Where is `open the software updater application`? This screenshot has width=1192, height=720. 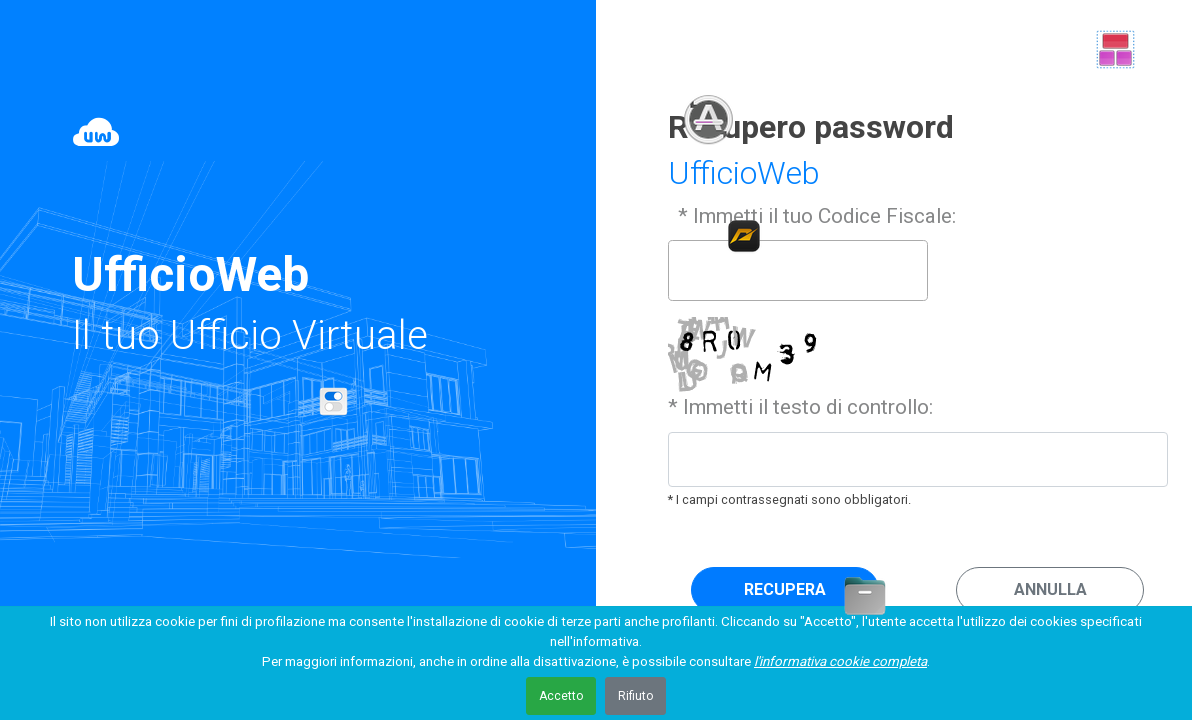 open the software updater application is located at coordinates (708, 119).